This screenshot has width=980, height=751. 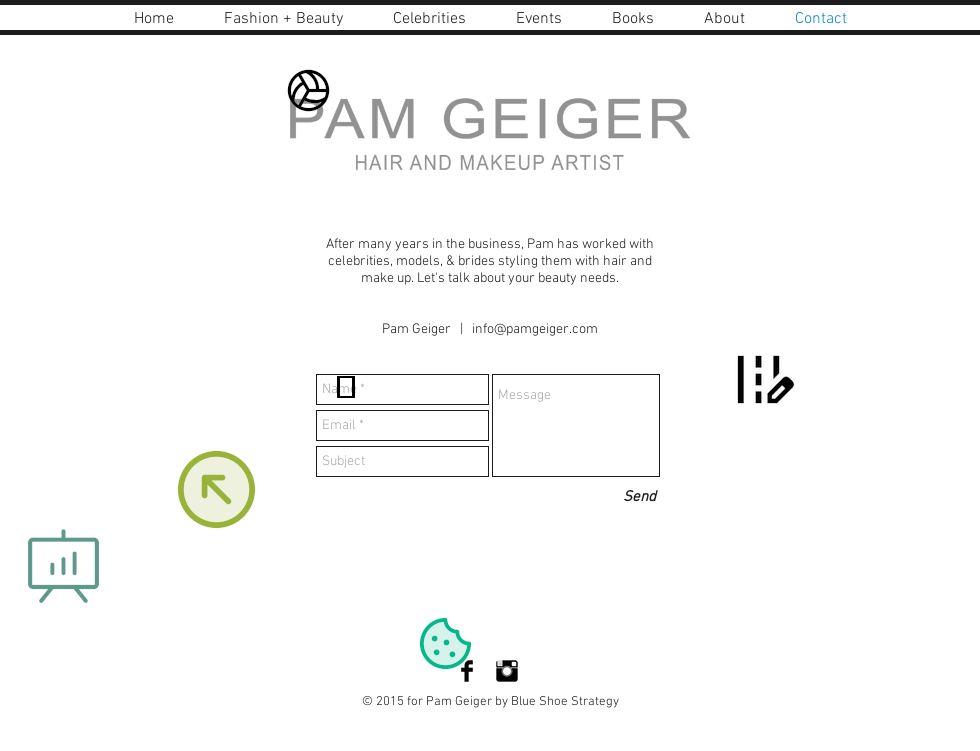 What do you see at coordinates (761, 379) in the screenshot?
I see `edit road or route details` at bounding box center [761, 379].